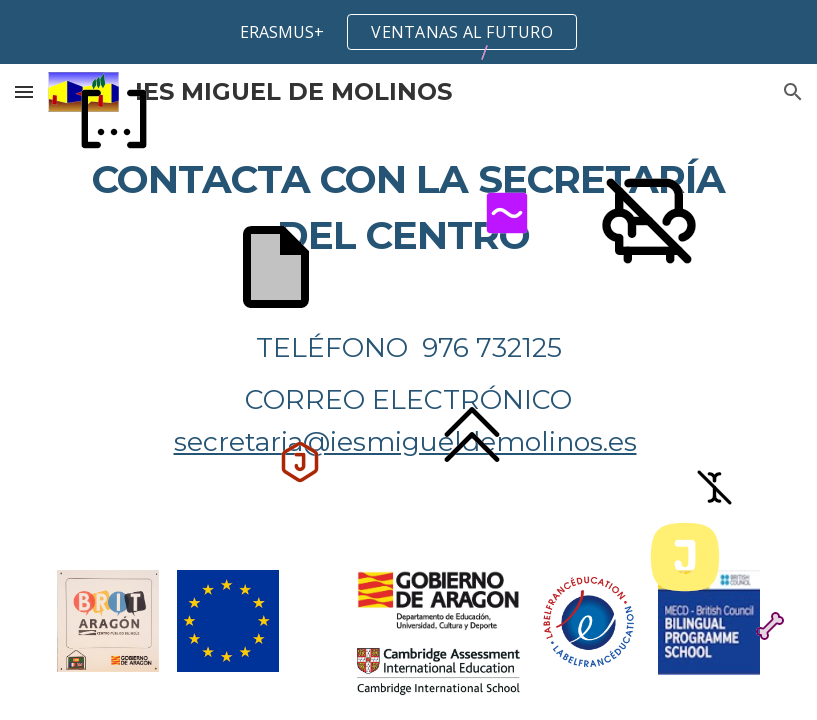  Describe the element at coordinates (300, 462) in the screenshot. I see `app or service icon with "J" branding` at that location.